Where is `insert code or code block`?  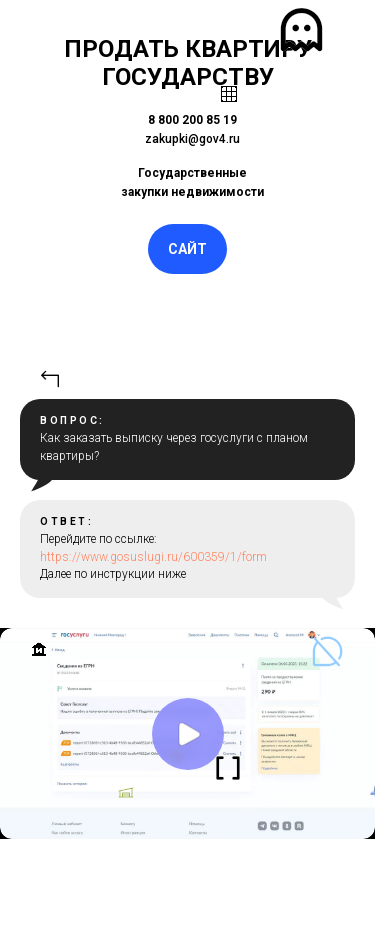
insert code or code block is located at coordinates (228, 768).